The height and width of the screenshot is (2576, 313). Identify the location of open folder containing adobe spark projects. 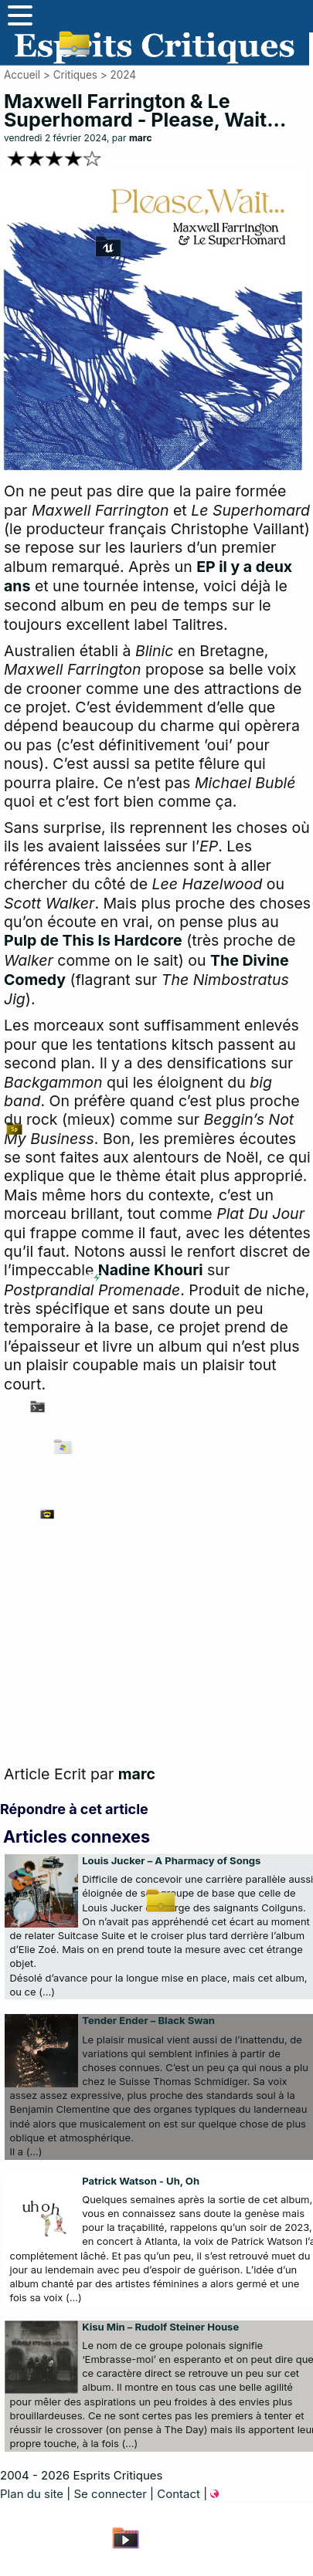
(14, 1129).